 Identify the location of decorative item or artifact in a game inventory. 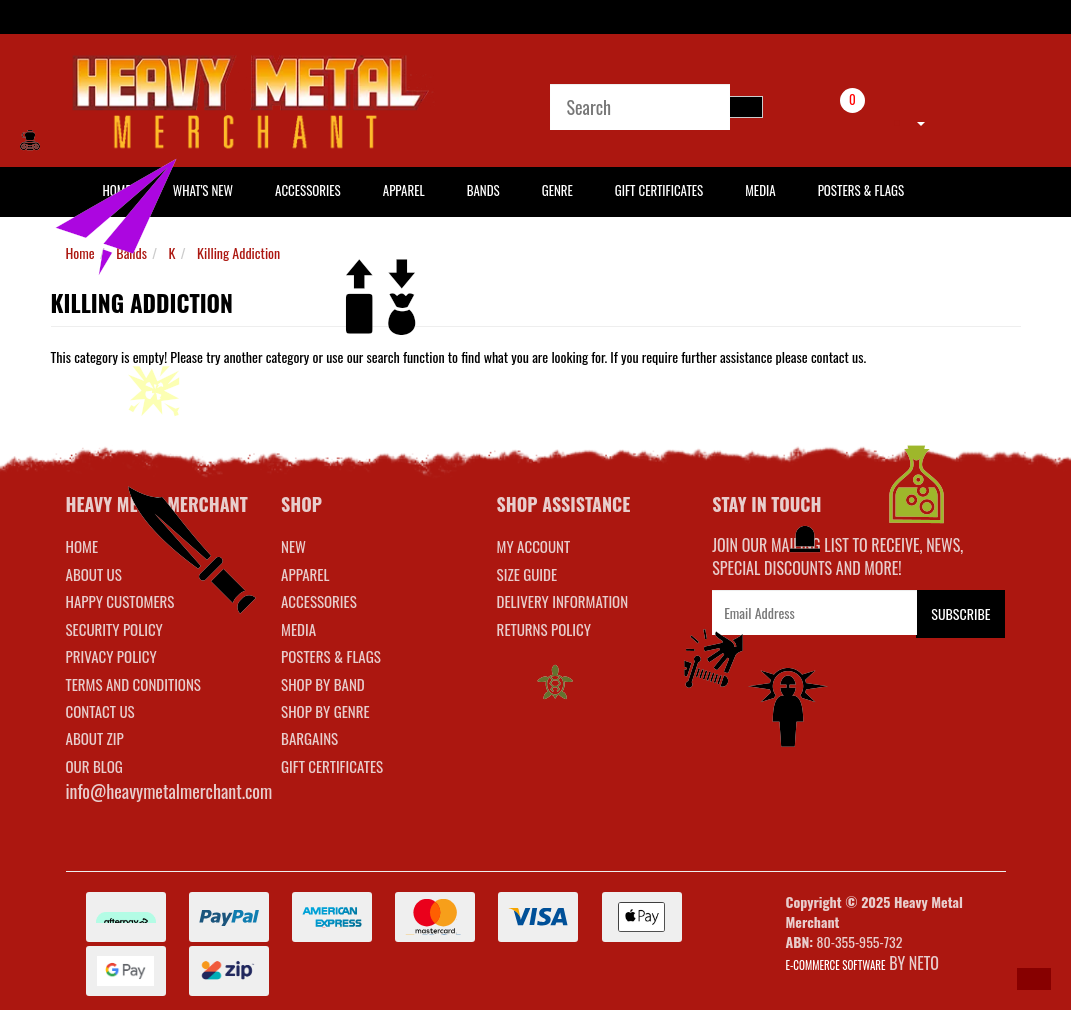
(30, 140).